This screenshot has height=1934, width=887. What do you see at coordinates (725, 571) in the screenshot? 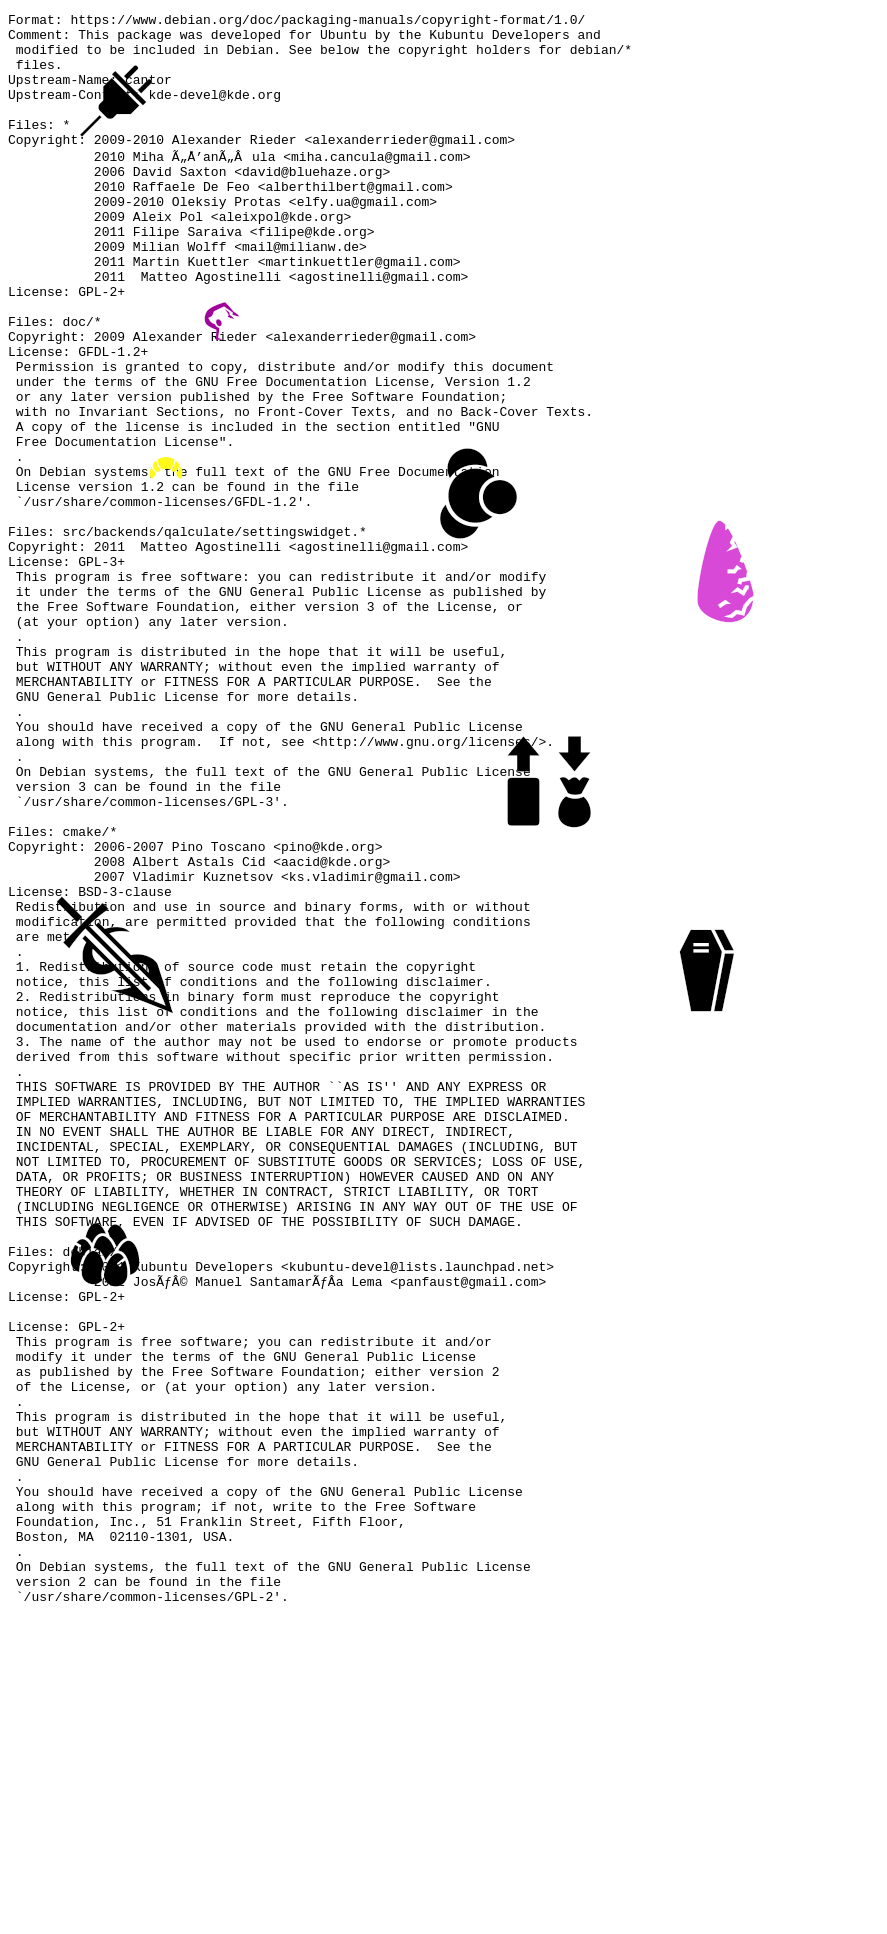
I see `view stone monument or landmark` at bounding box center [725, 571].